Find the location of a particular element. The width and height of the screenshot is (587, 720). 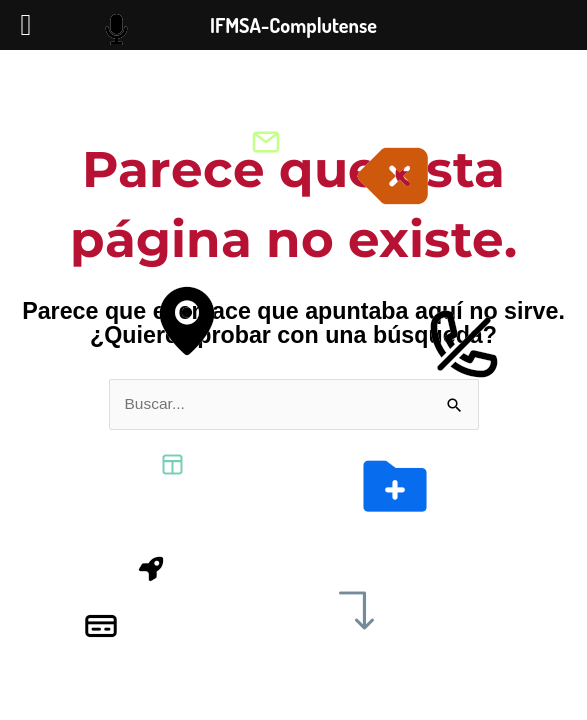

mute or disable incoming calls is located at coordinates (464, 344).